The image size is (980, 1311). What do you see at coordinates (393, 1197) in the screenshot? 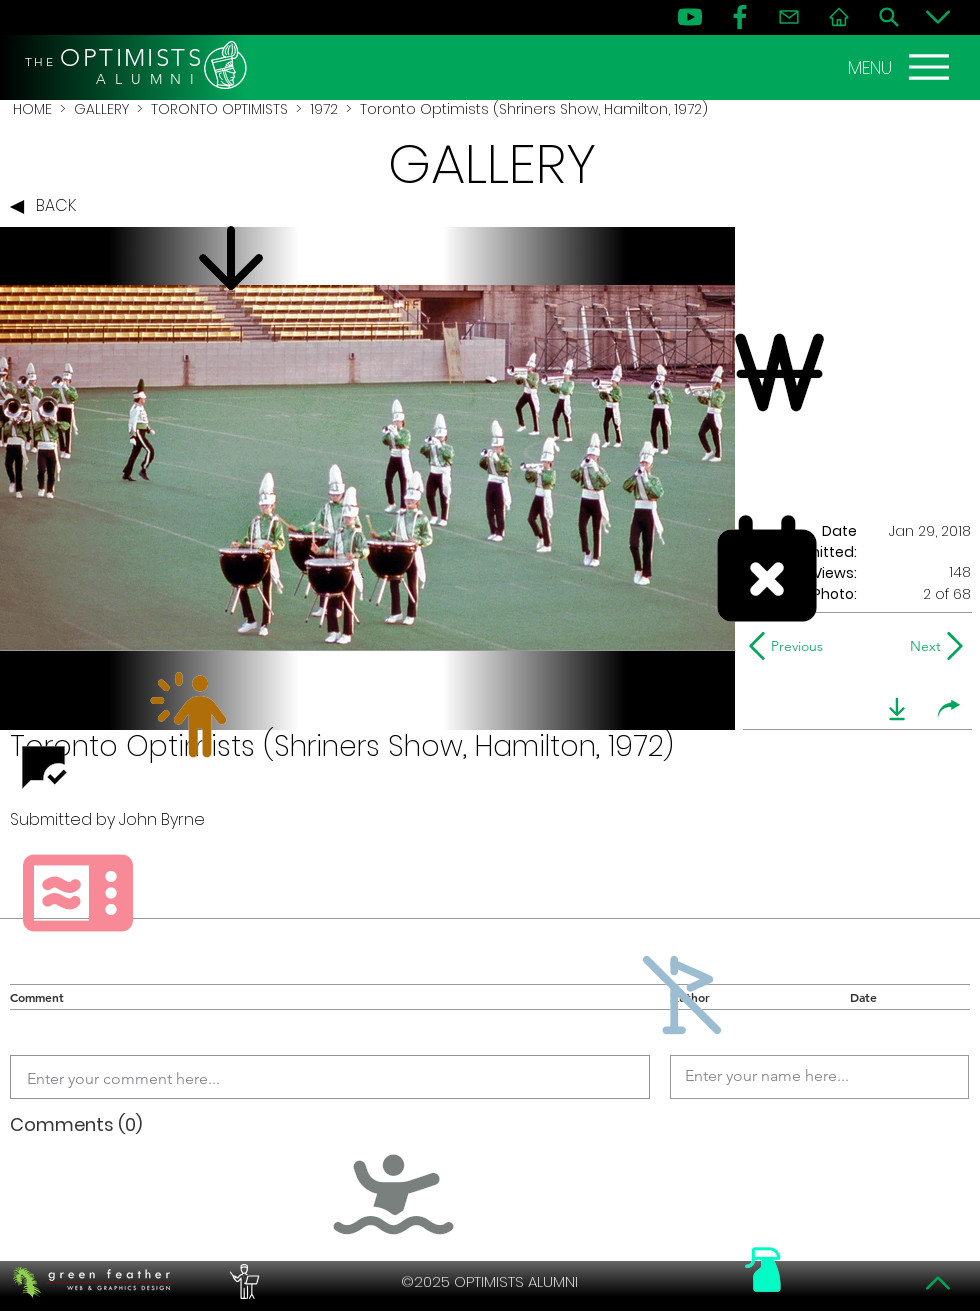
I see `indicates water safety or drowning hazard warning` at bounding box center [393, 1197].